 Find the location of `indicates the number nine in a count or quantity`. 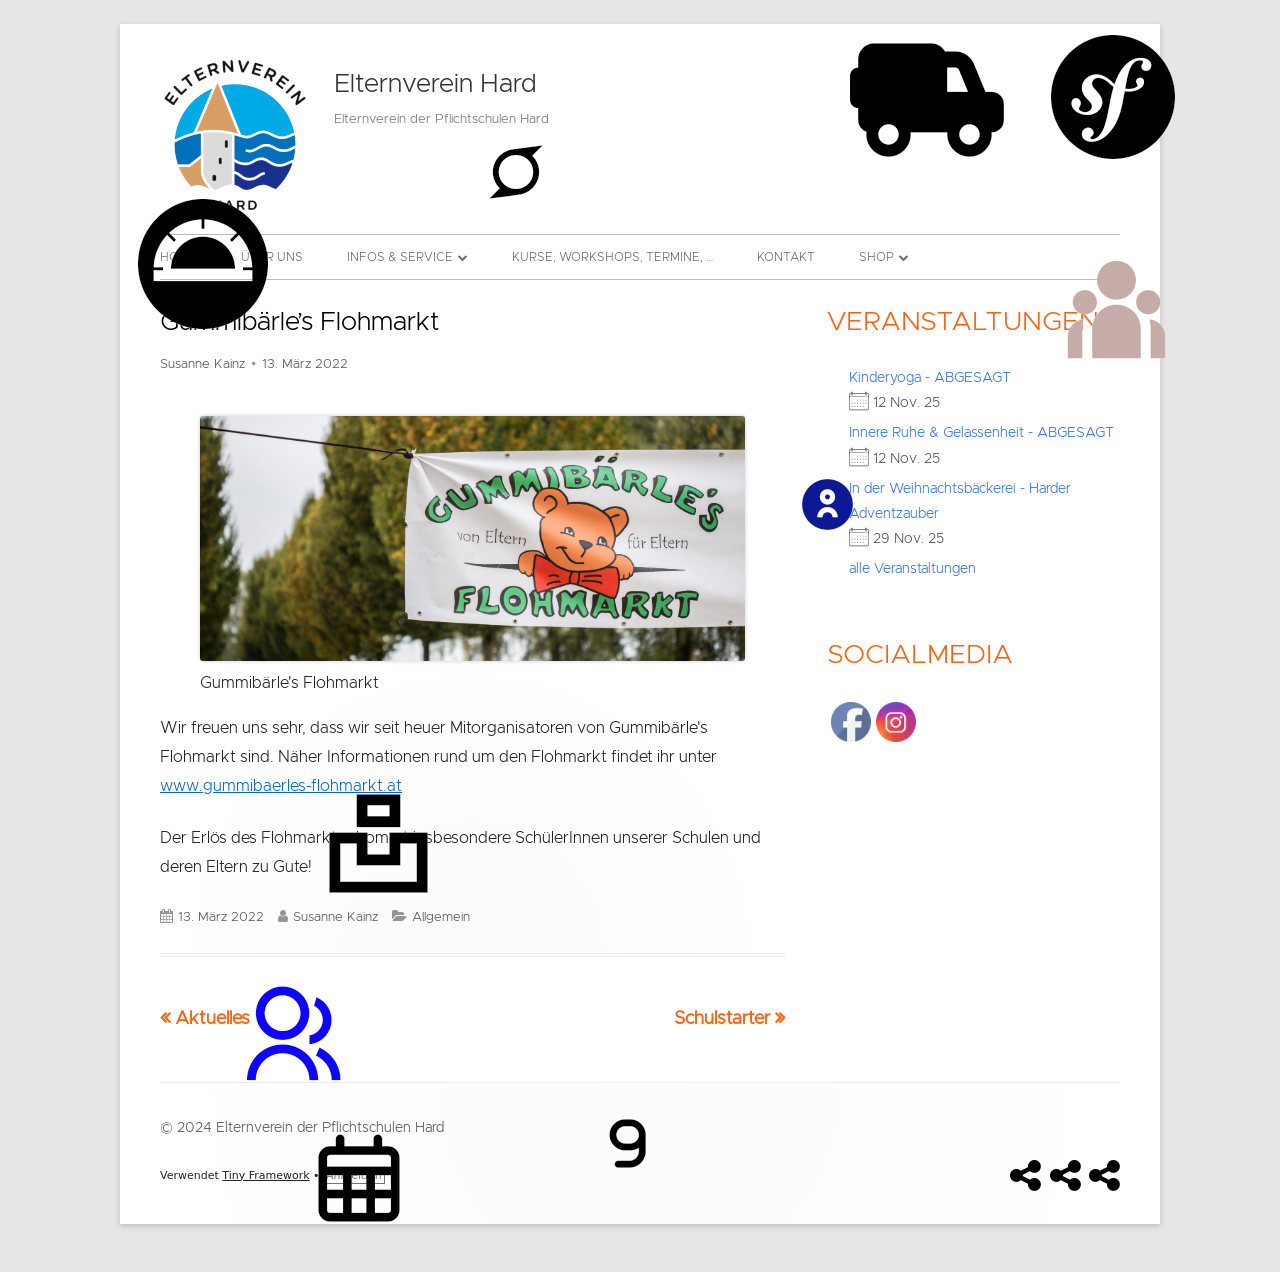

indicates the number nine in a count or quantity is located at coordinates (628, 1143).